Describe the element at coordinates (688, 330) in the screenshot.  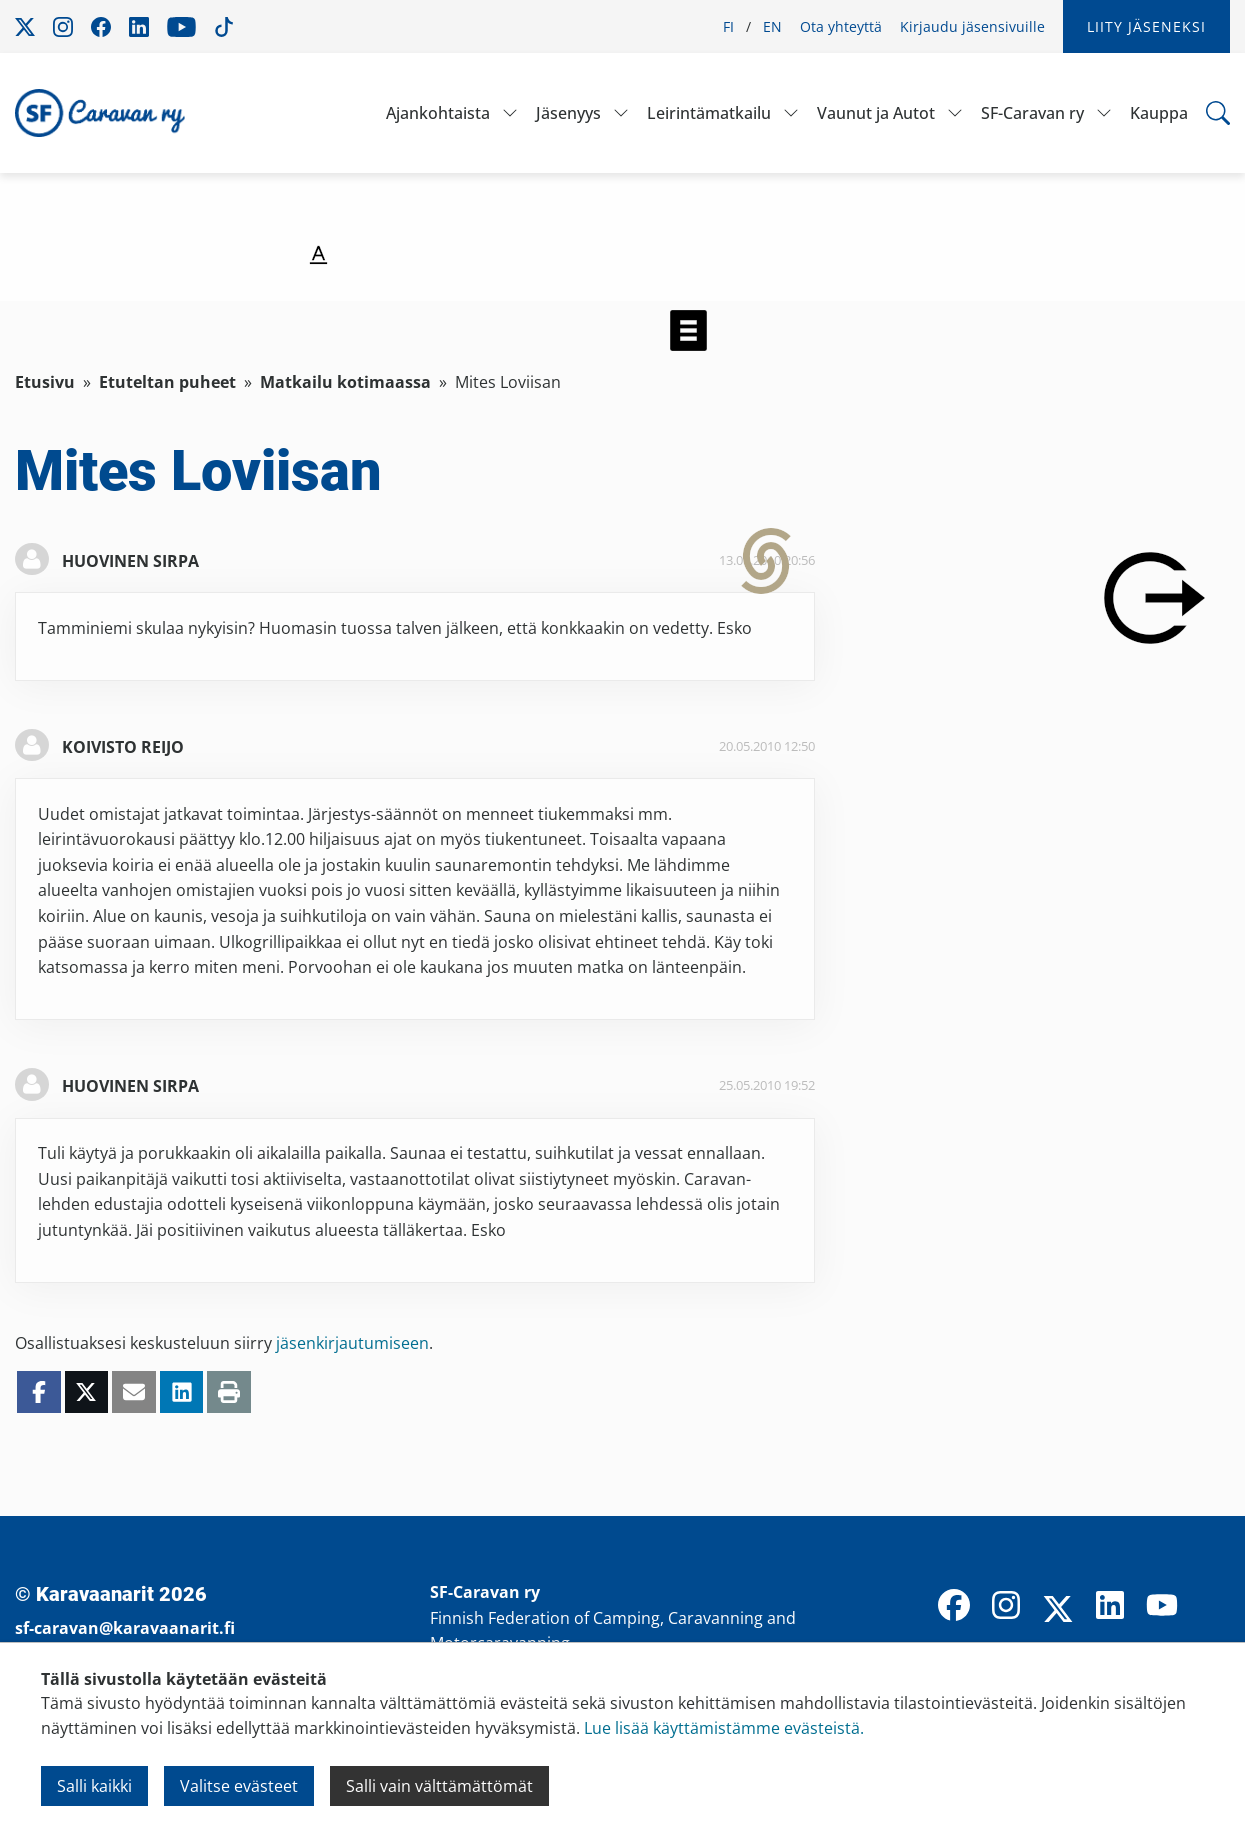
I see `view document list` at that location.